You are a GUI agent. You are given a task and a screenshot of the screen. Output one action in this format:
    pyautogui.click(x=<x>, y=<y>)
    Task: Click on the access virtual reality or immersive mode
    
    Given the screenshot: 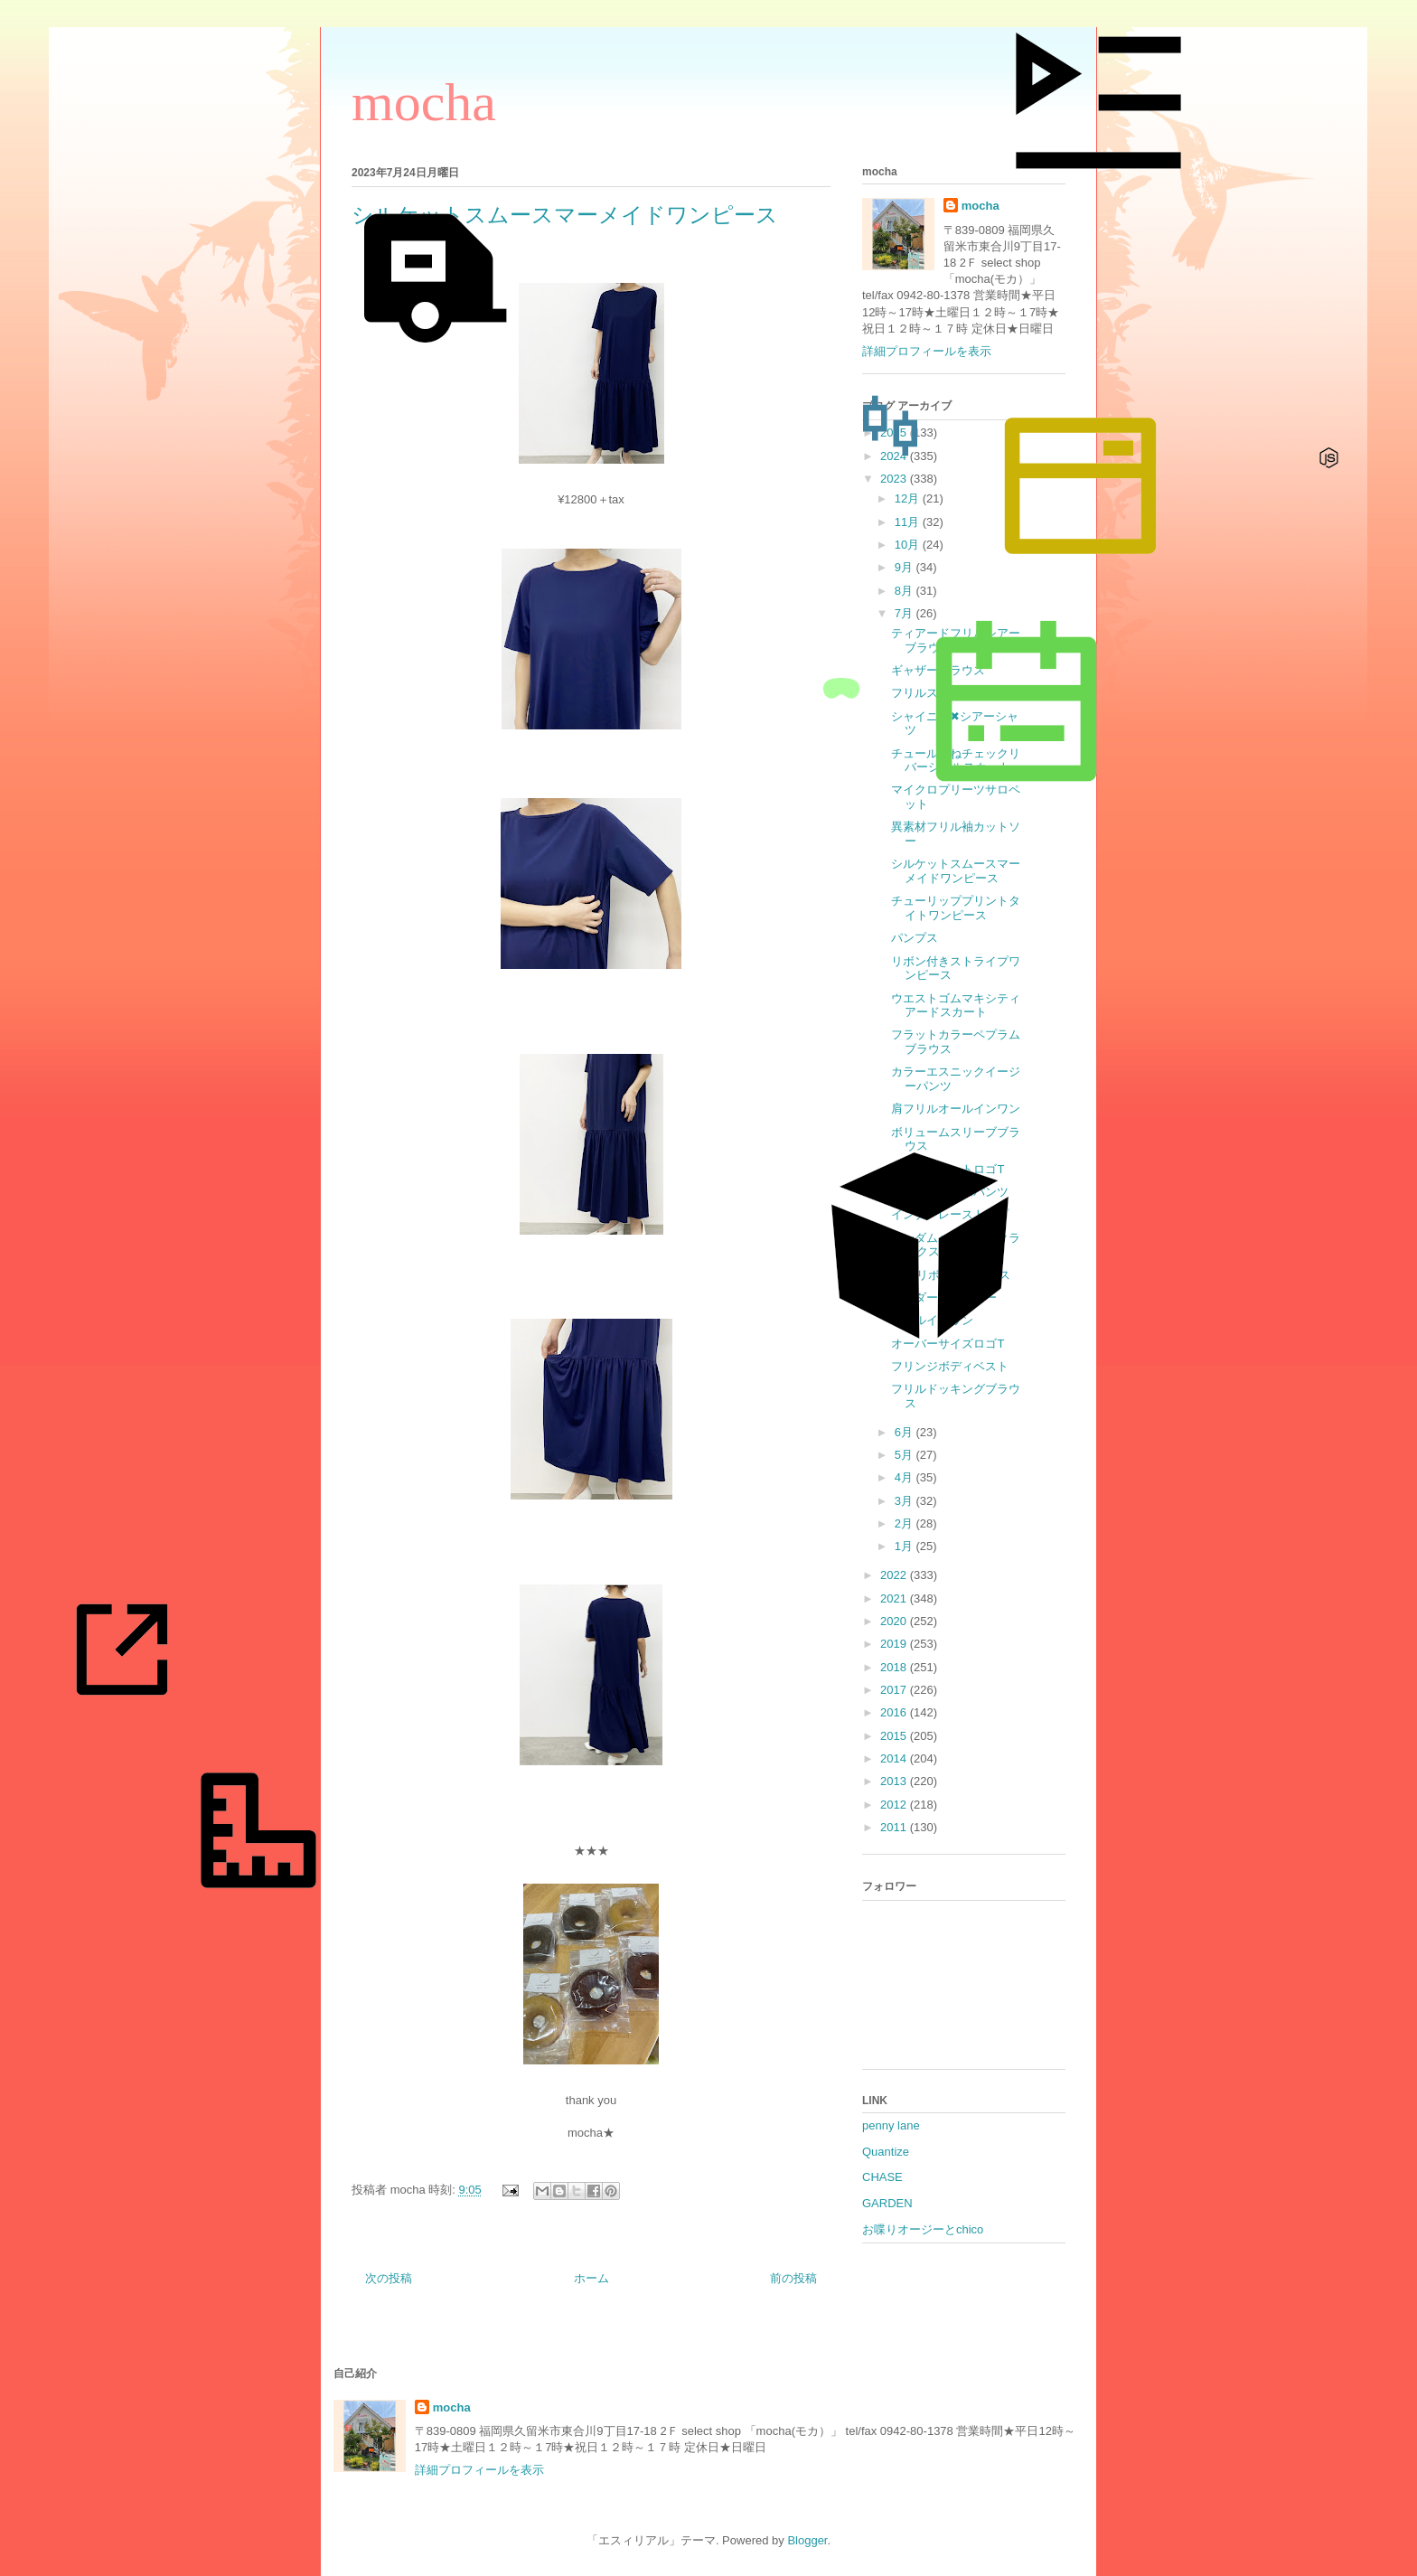 What is the action you would take?
    pyautogui.click(x=841, y=688)
    